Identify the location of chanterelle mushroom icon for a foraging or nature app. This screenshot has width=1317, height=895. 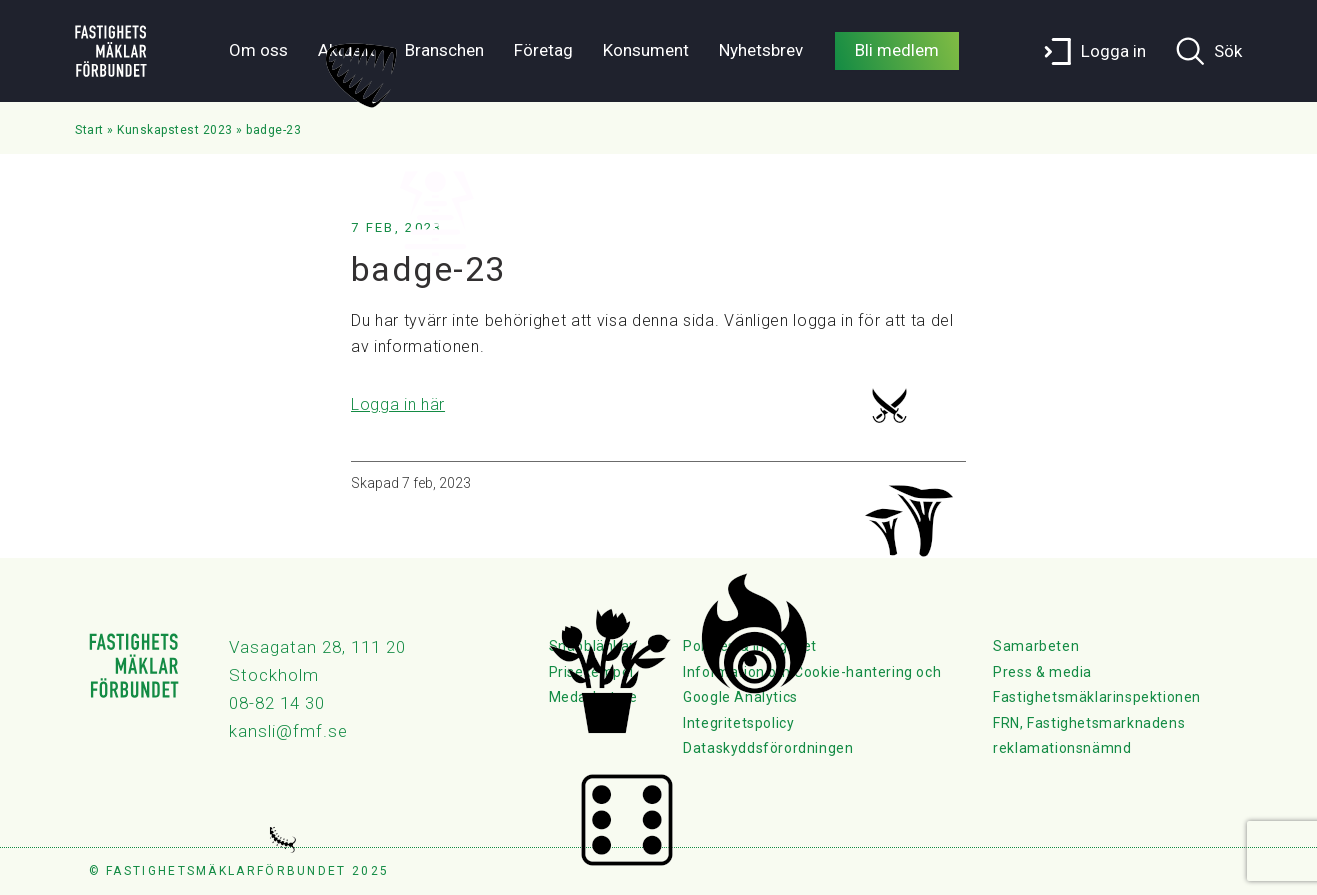
(909, 521).